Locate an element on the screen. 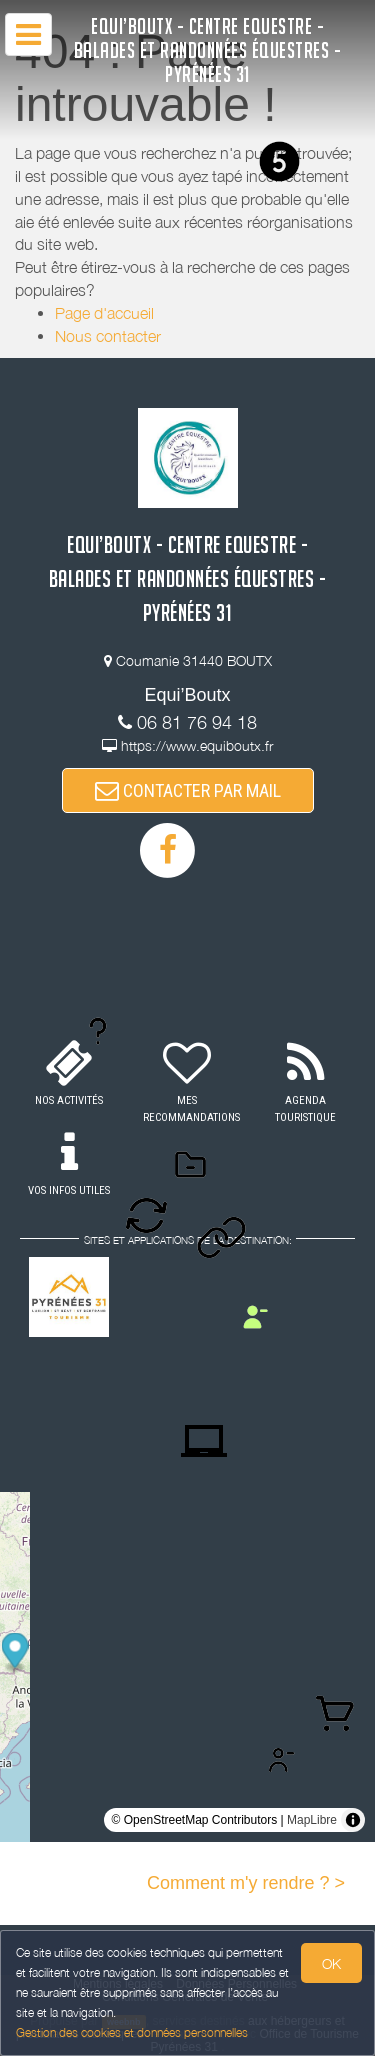 This screenshot has height=2056, width=375. sync data across devices is located at coordinates (146, 1215).